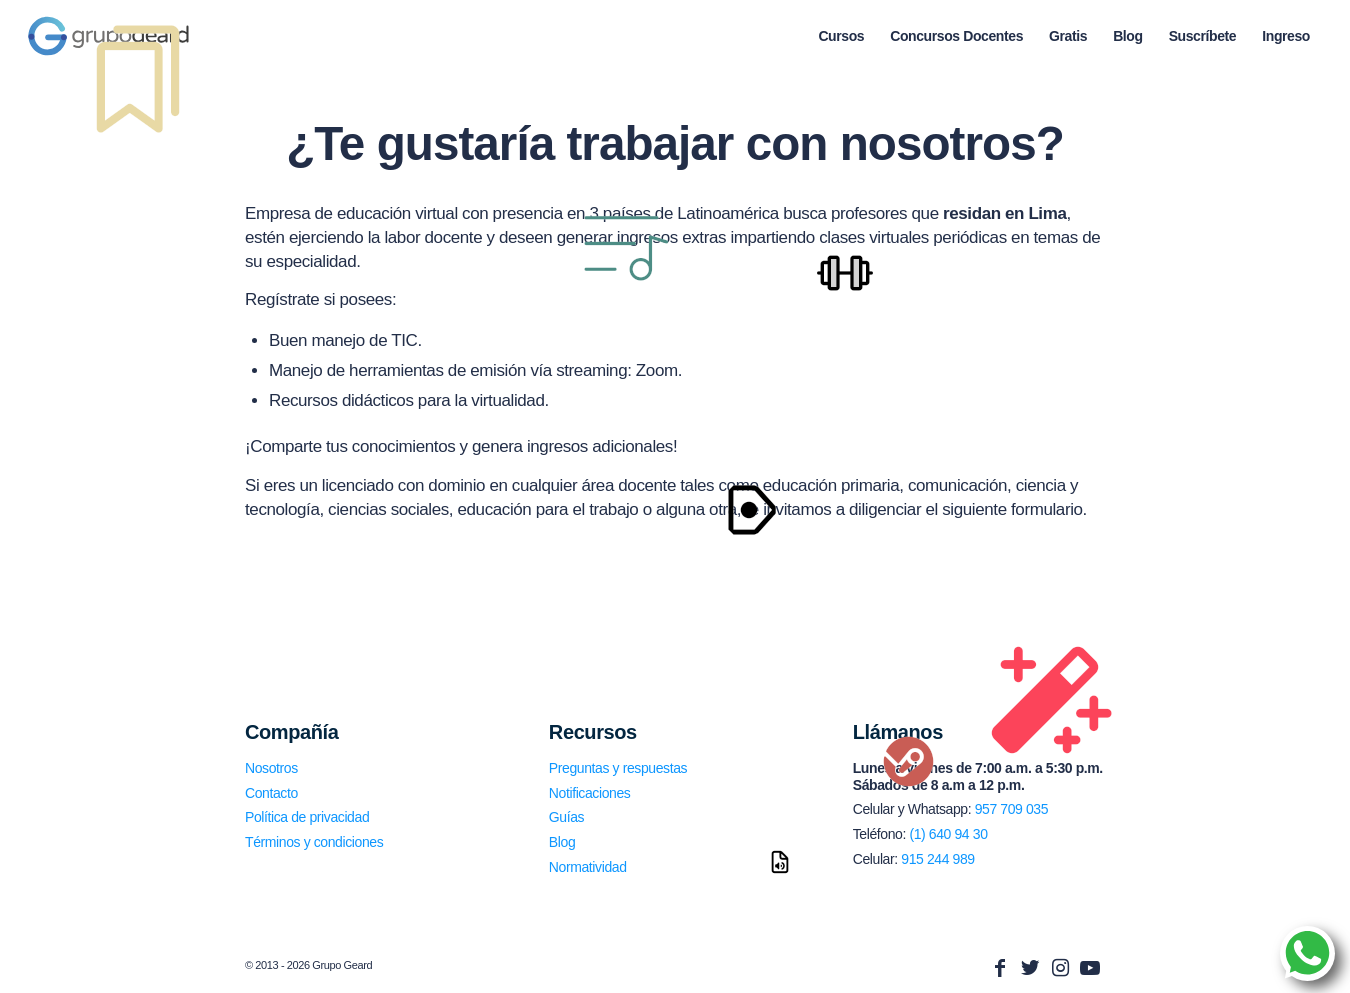  What do you see at coordinates (1045, 700) in the screenshot?
I see `apply automatic enhancements or effects` at bounding box center [1045, 700].